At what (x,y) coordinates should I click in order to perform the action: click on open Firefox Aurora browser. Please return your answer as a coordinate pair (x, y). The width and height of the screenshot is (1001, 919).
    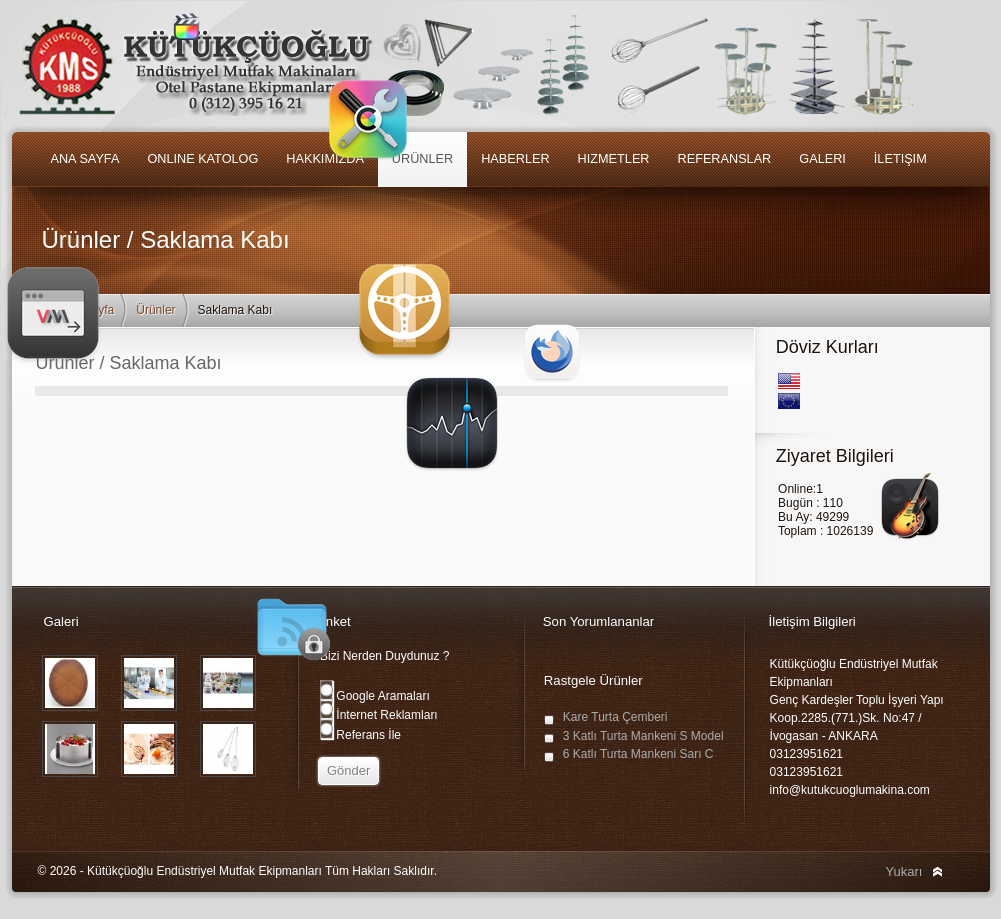
    Looking at the image, I should click on (552, 352).